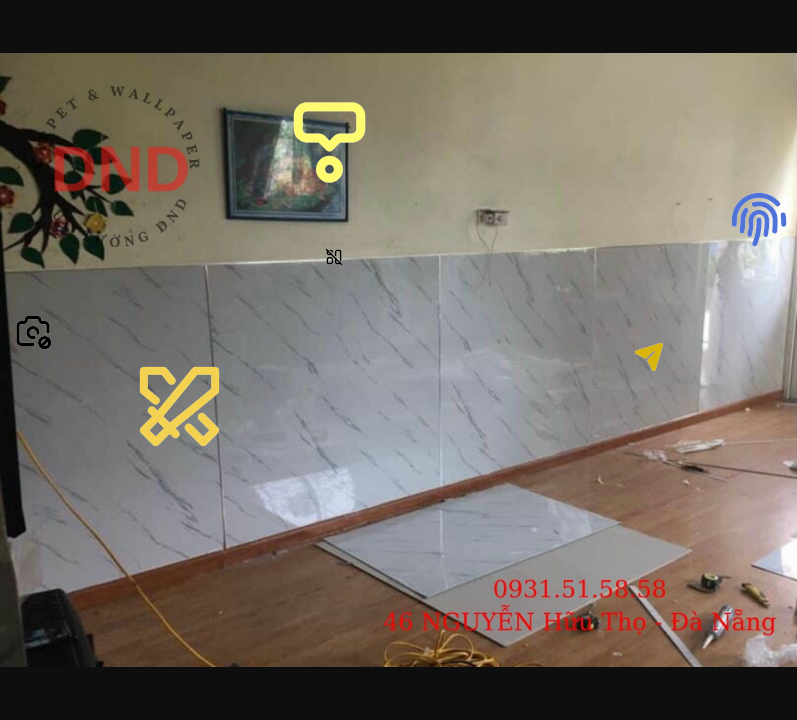 The width and height of the screenshot is (797, 720). Describe the element at coordinates (179, 406) in the screenshot. I see `start a battle or combat mode` at that location.